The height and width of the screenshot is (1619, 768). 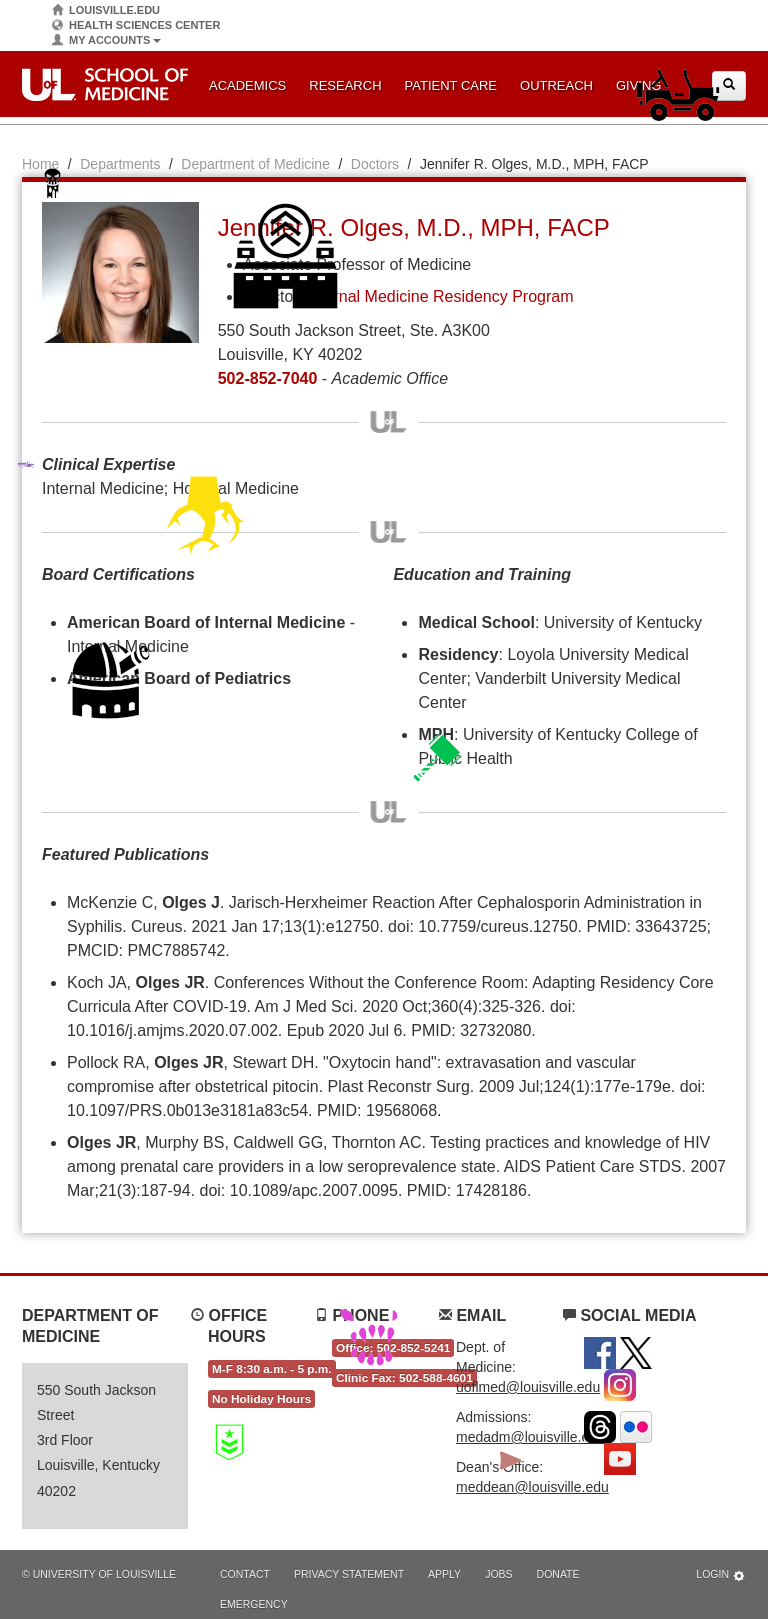 What do you see at coordinates (678, 95) in the screenshot?
I see `select off-road vehicle type` at bounding box center [678, 95].